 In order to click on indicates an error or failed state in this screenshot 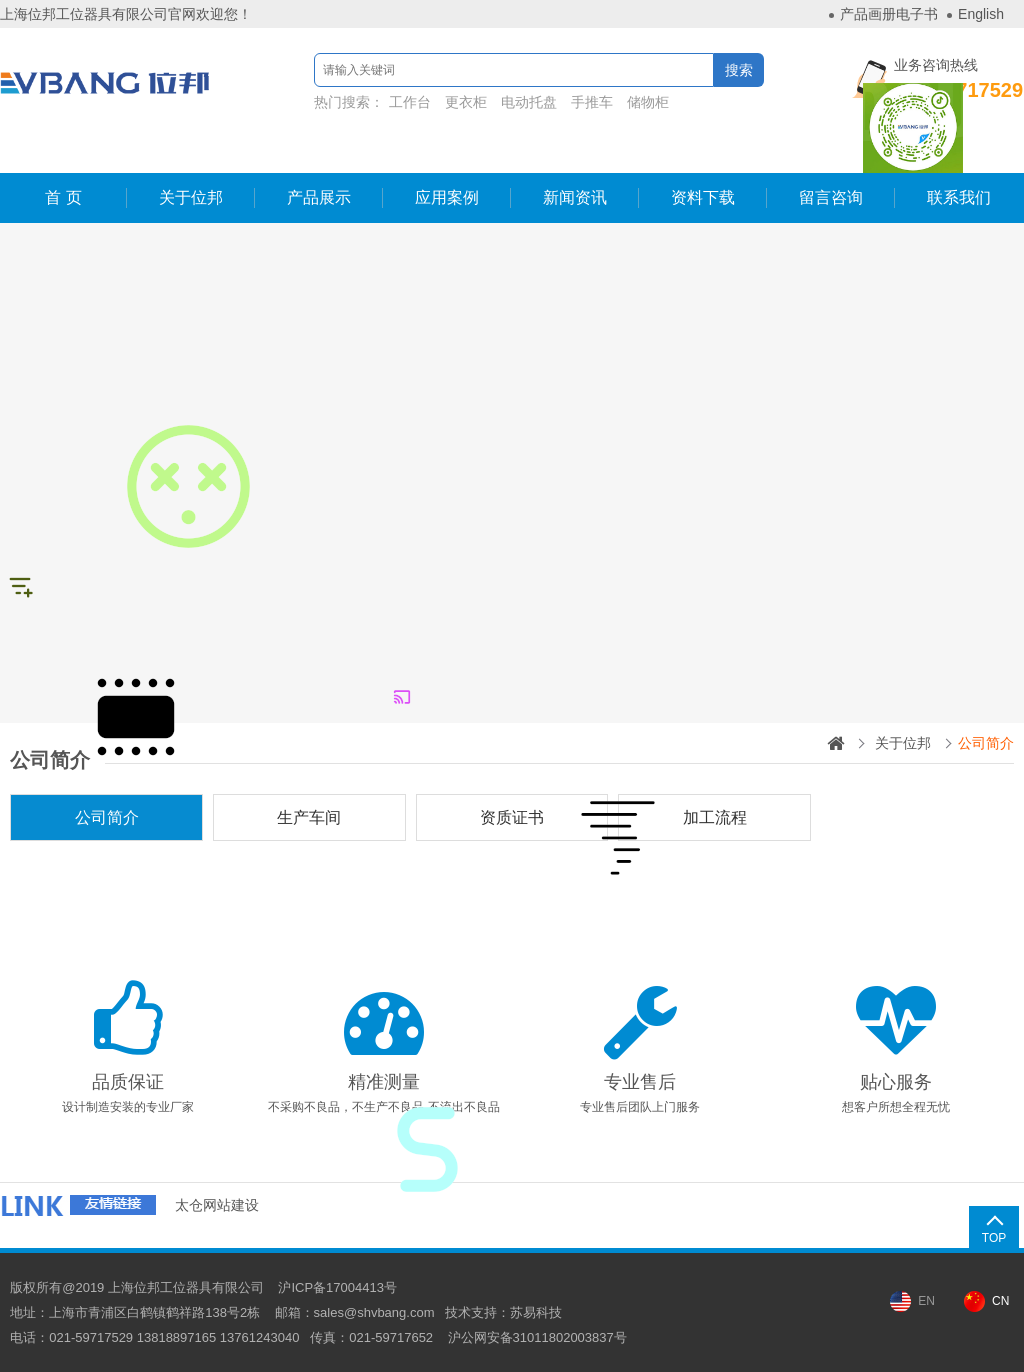, I will do `click(188, 486)`.